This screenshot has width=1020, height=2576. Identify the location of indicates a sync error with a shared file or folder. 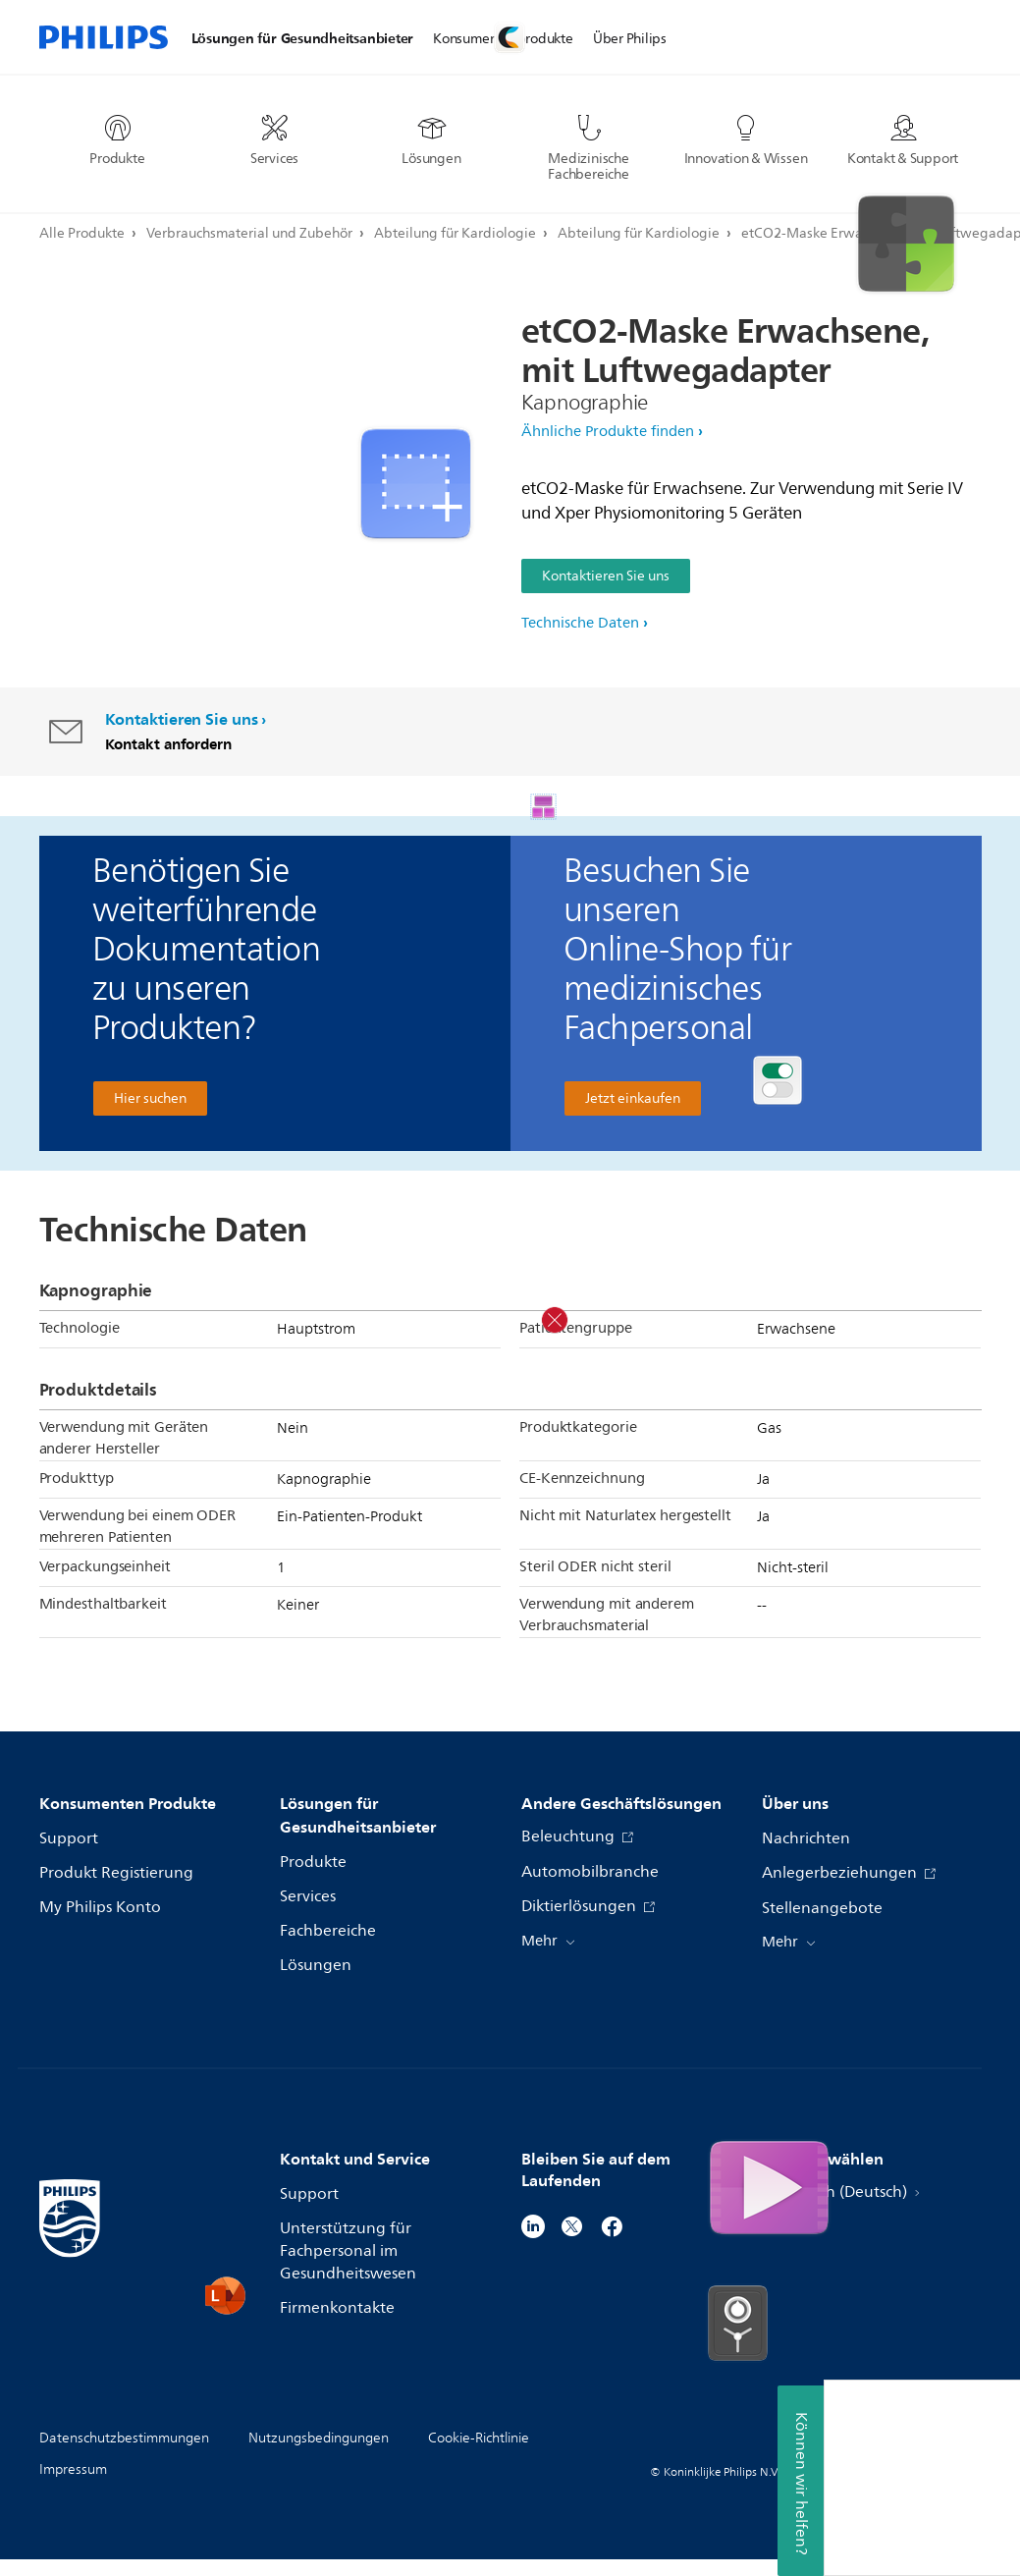
(555, 1320).